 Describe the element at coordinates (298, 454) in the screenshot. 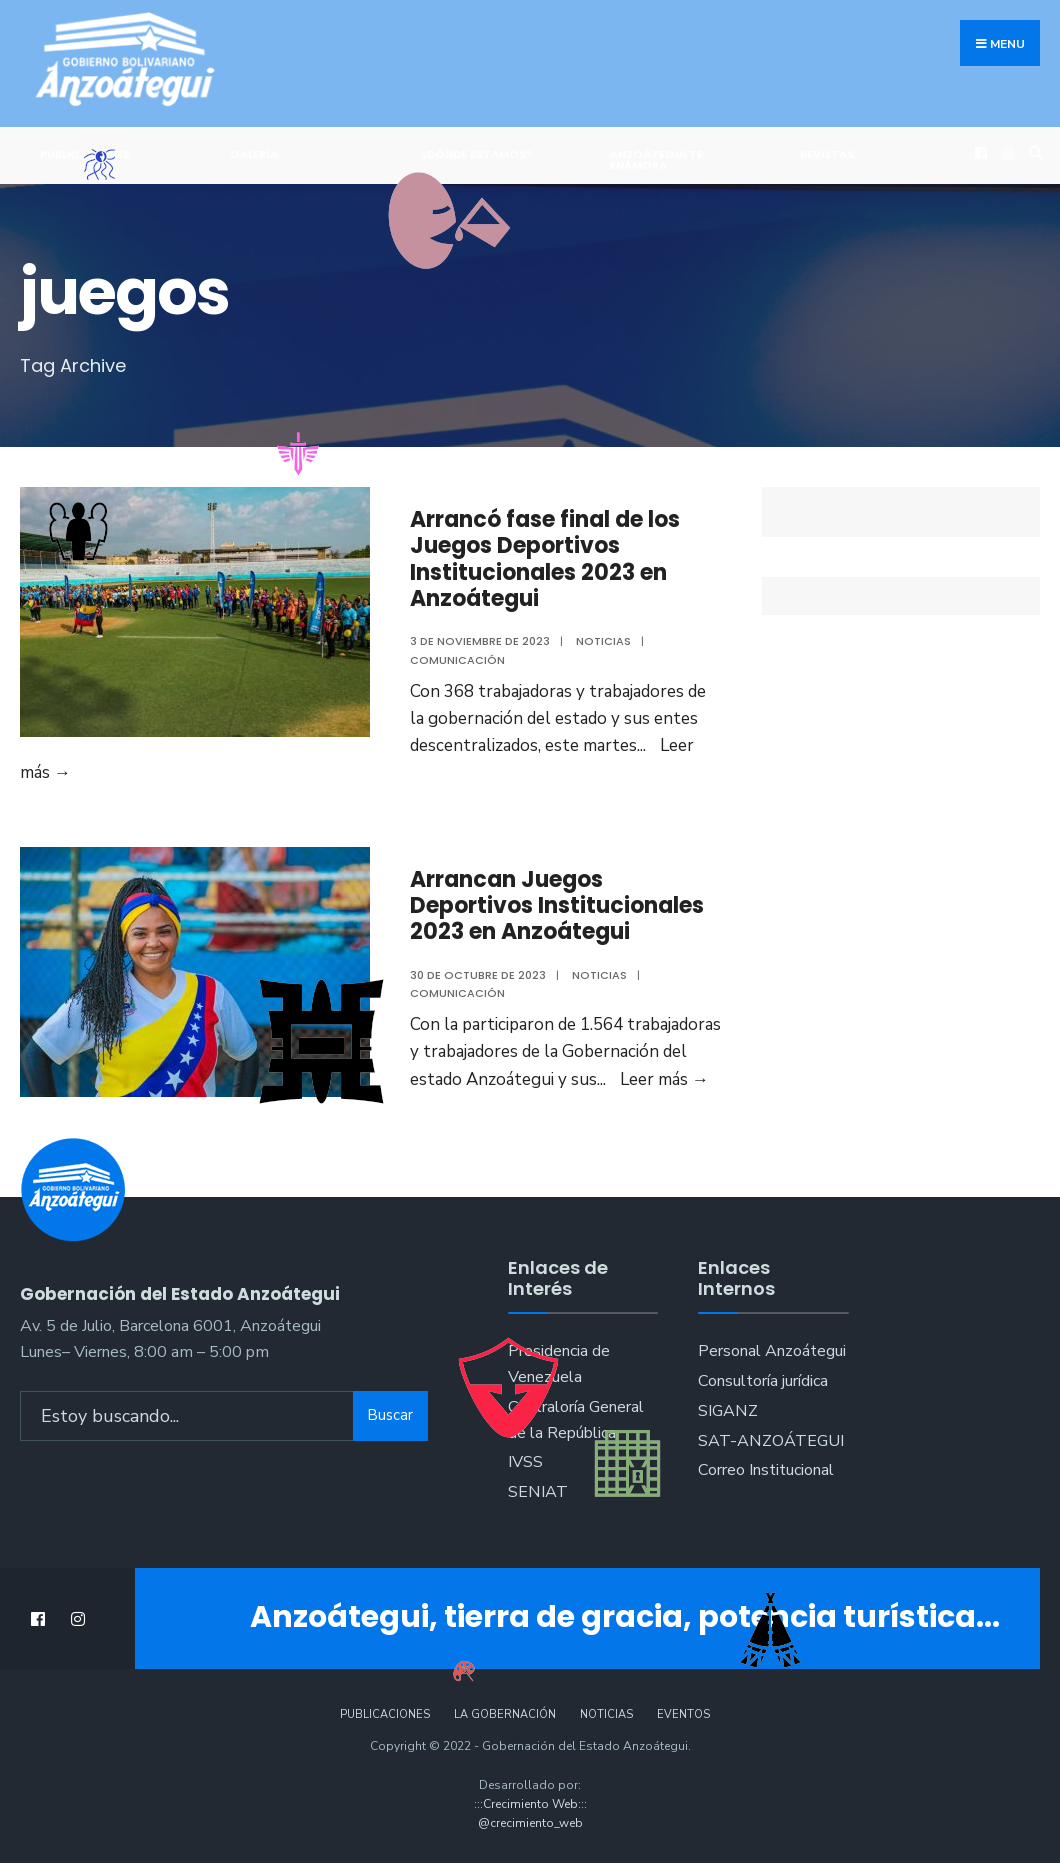

I see `equip or select a weapon in a game inventory` at that location.